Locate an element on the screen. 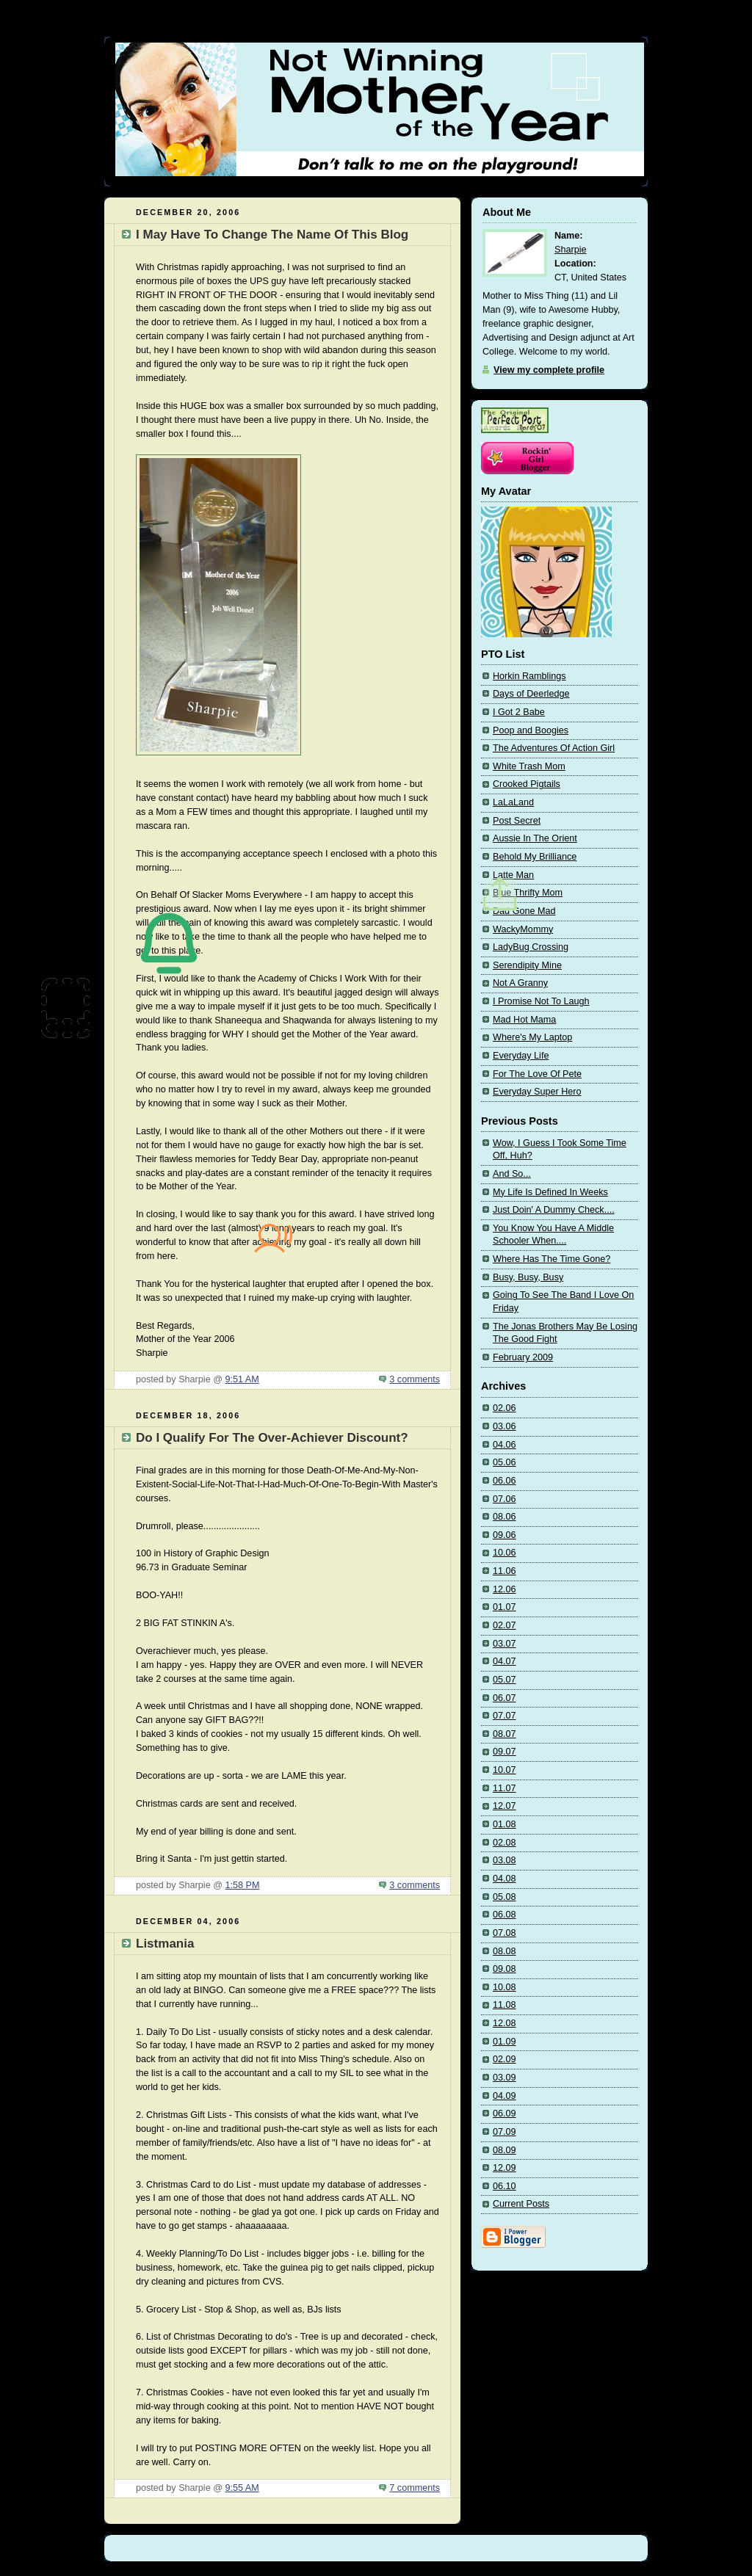  user is speaking or broadcasting audio is located at coordinates (272, 1238).